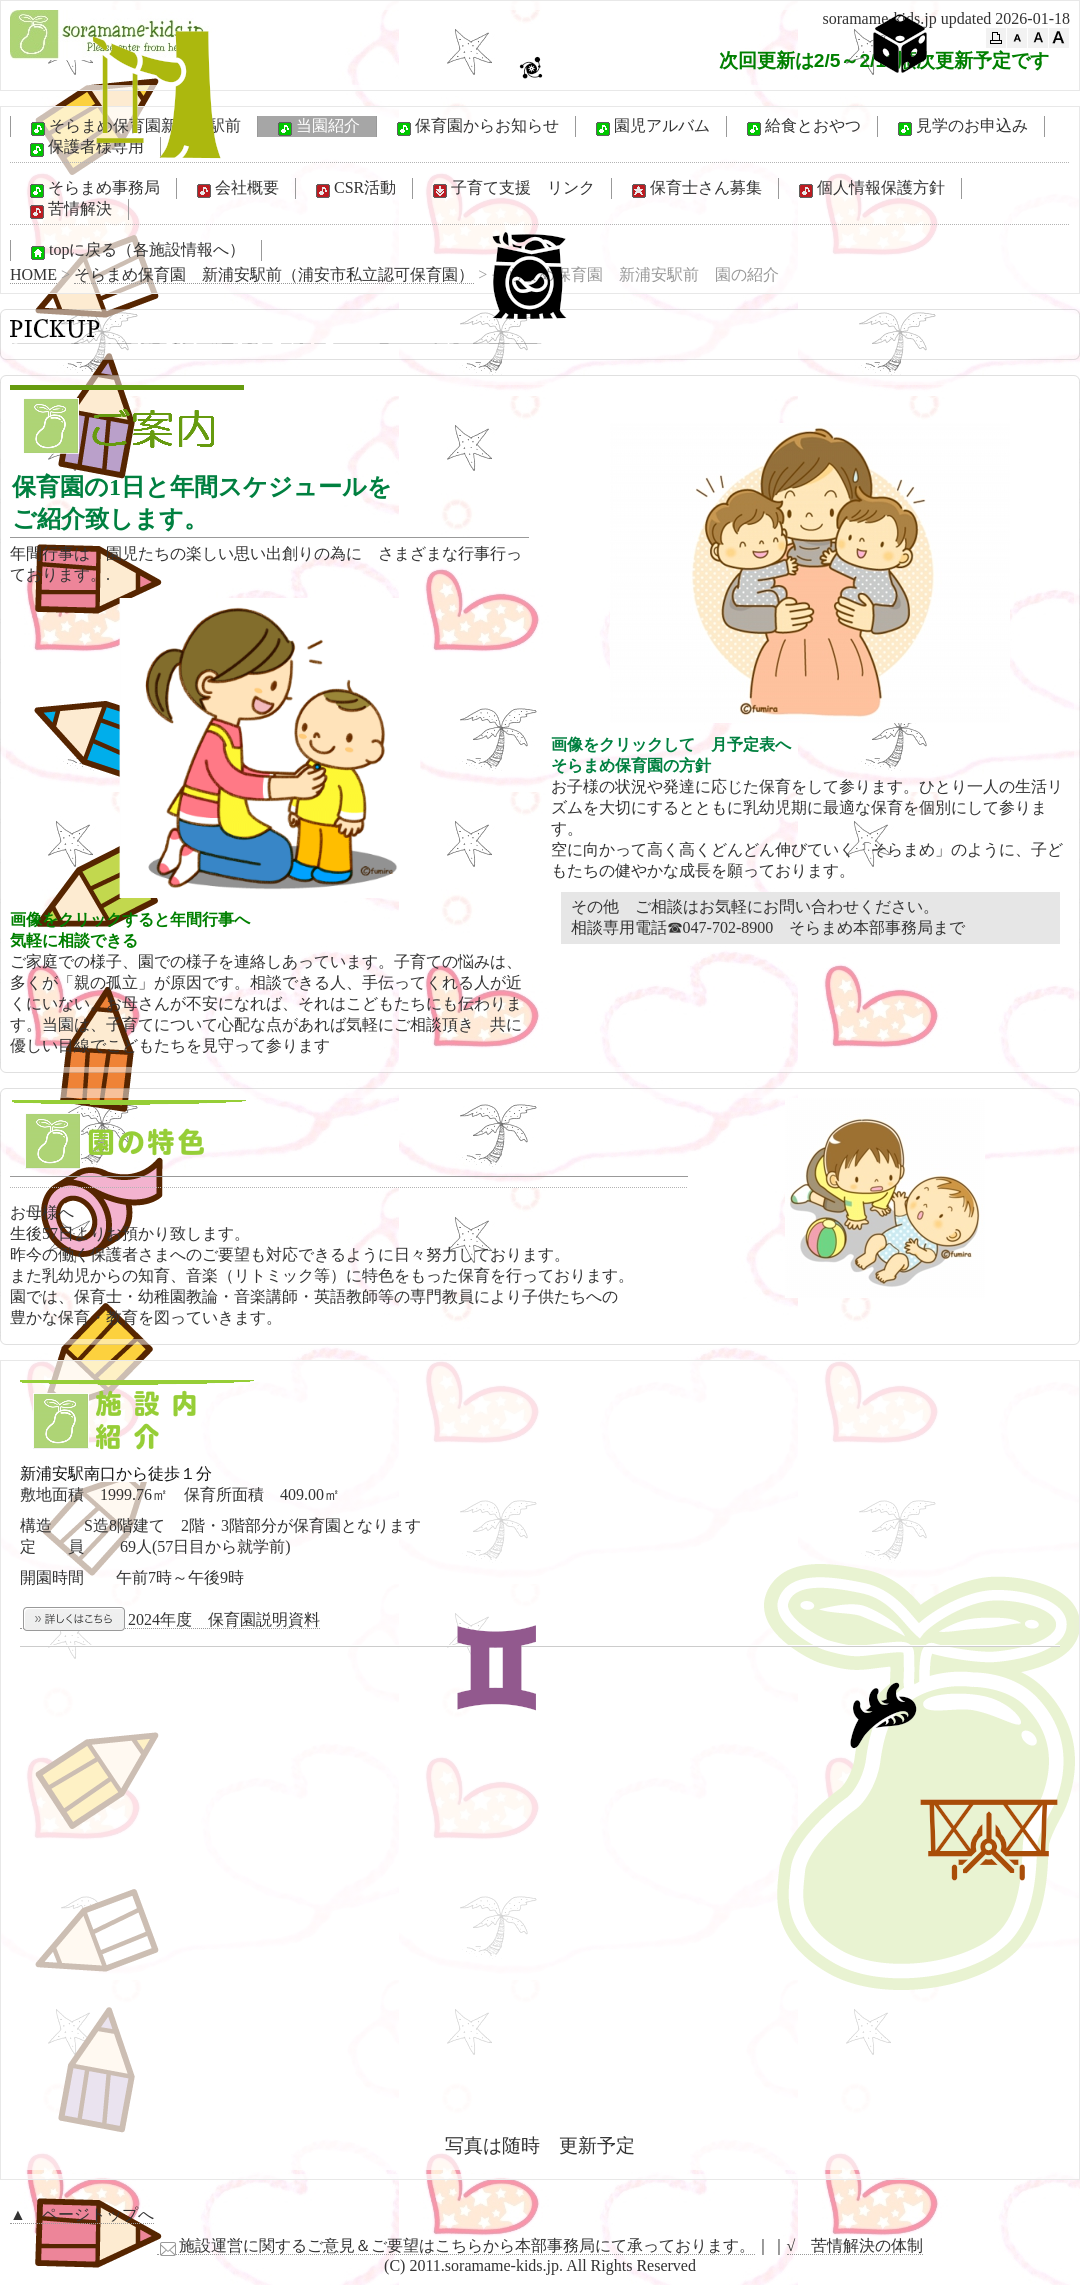  Describe the element at coordinates (989, 1840) in the screenshot. I see `access flight or aviation games` at that location.